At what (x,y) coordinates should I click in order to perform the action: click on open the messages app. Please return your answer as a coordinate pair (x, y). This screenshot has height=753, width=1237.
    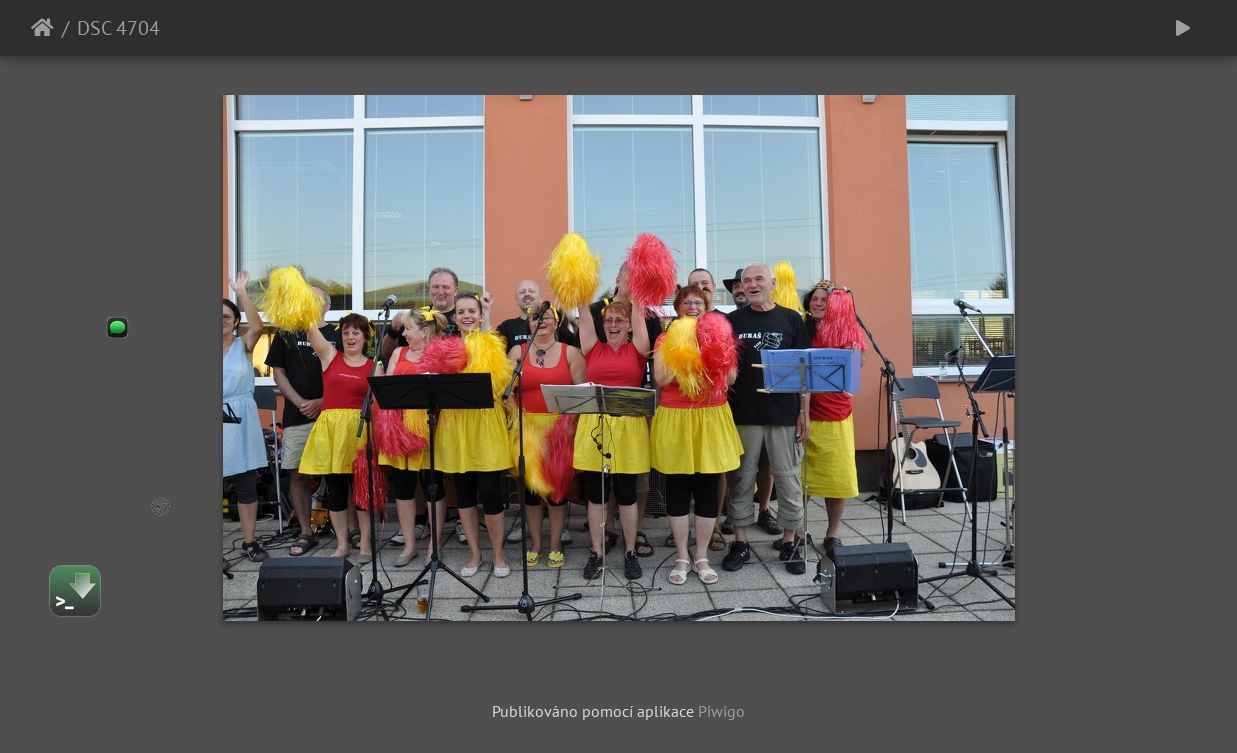
    Looking at the image, I should click on (117, 327).